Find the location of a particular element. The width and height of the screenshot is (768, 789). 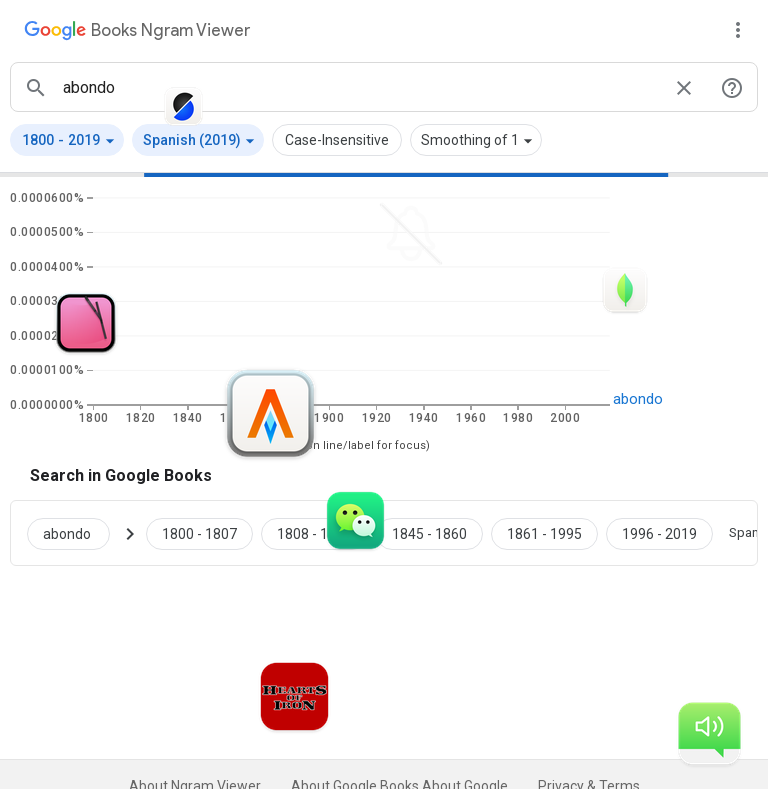

open kmouth text-to-speech application is located at coordinates (709, 733).